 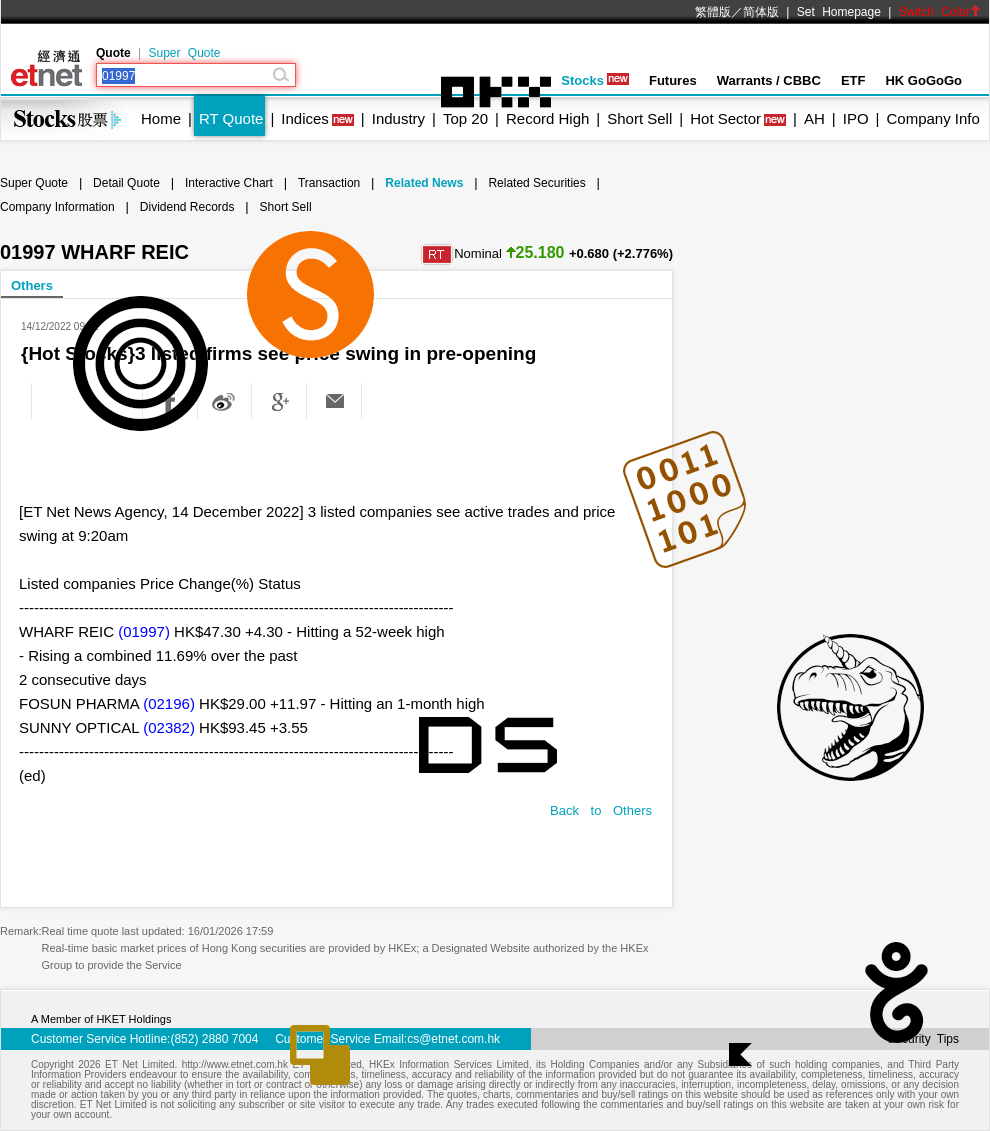 I want to click on open the OKX cryptocurrency exchange app, so click(x=496, y=92).